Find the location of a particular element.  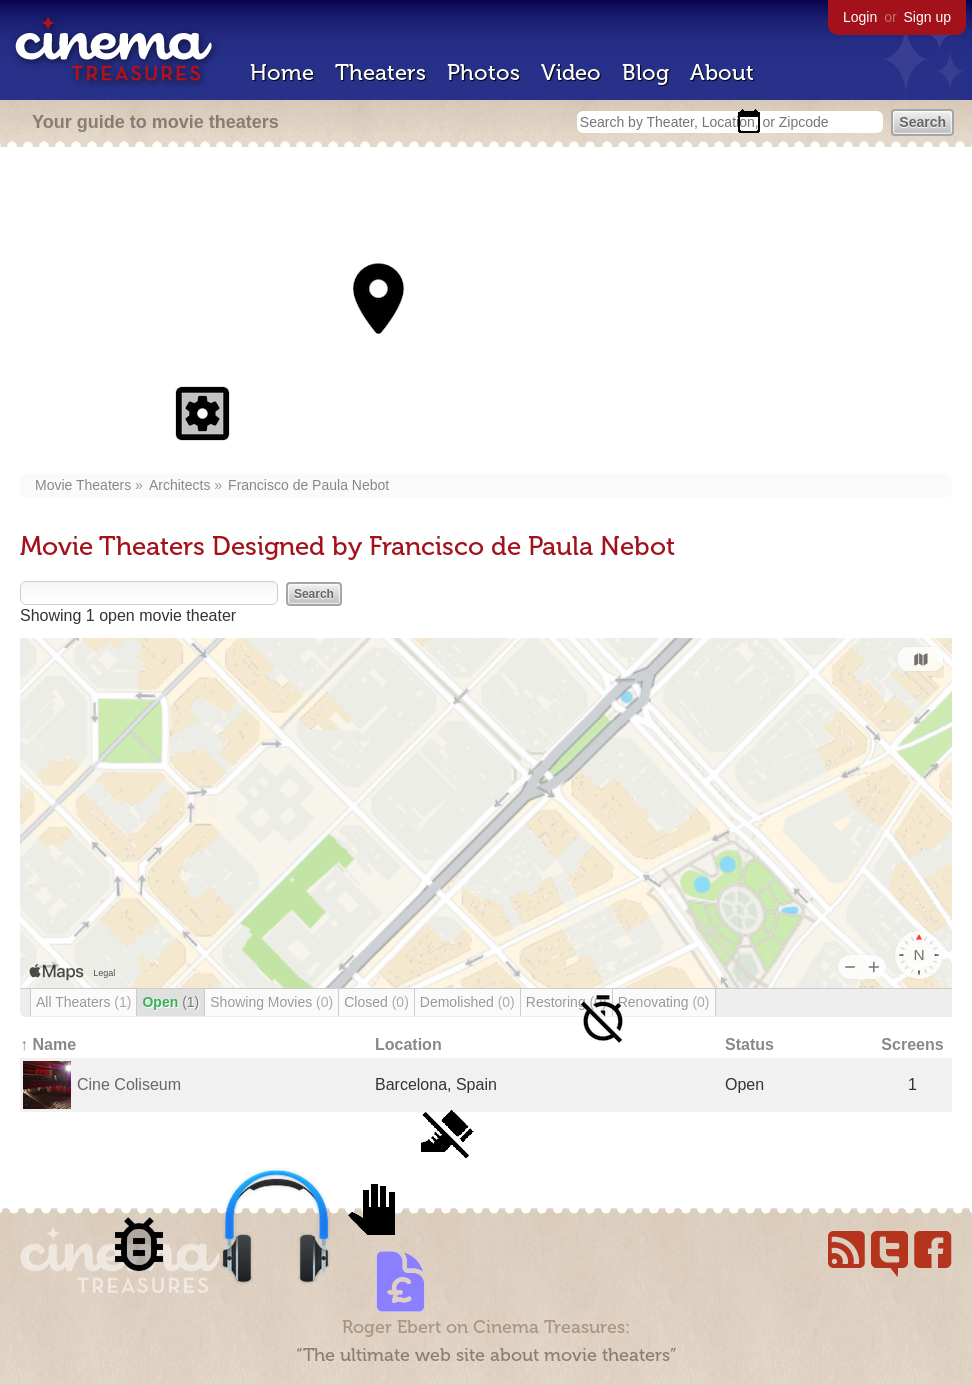

report a bug or issue is located at coordinates (139, 1244).